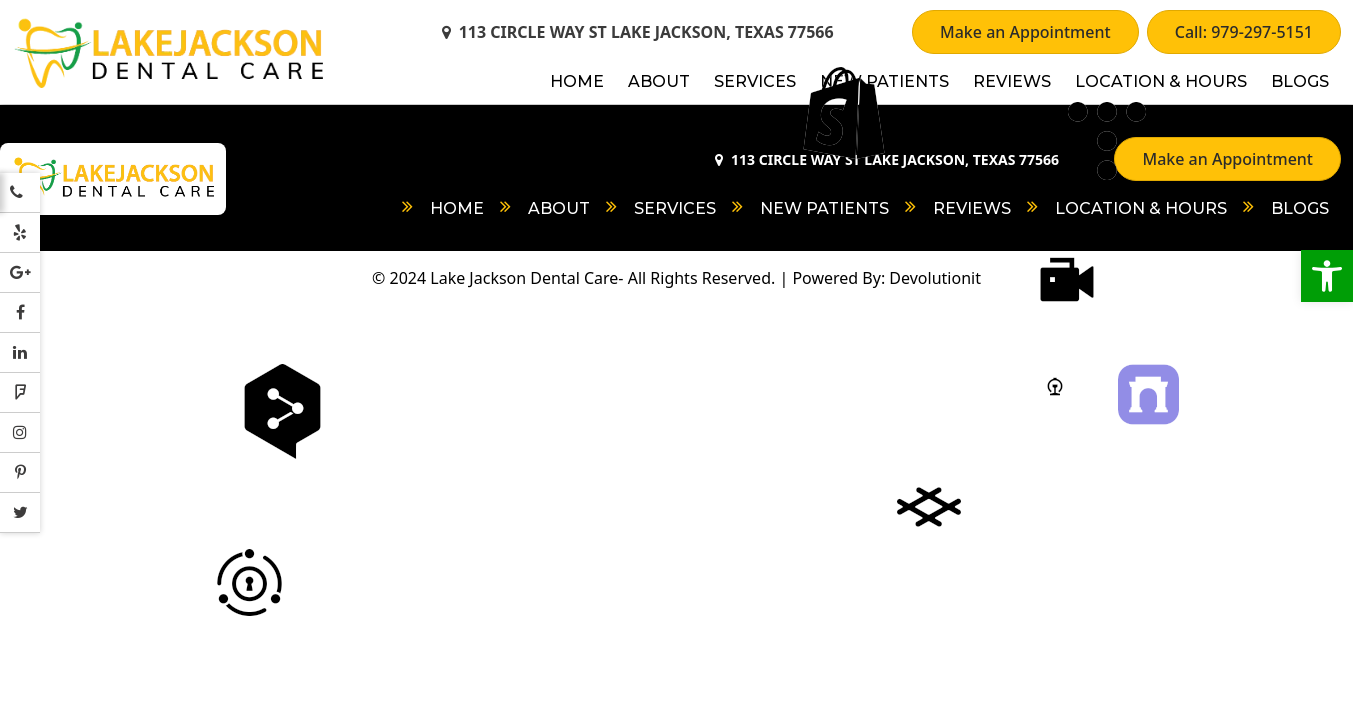  I want to click on open DeepL translator, so click(282, 411).